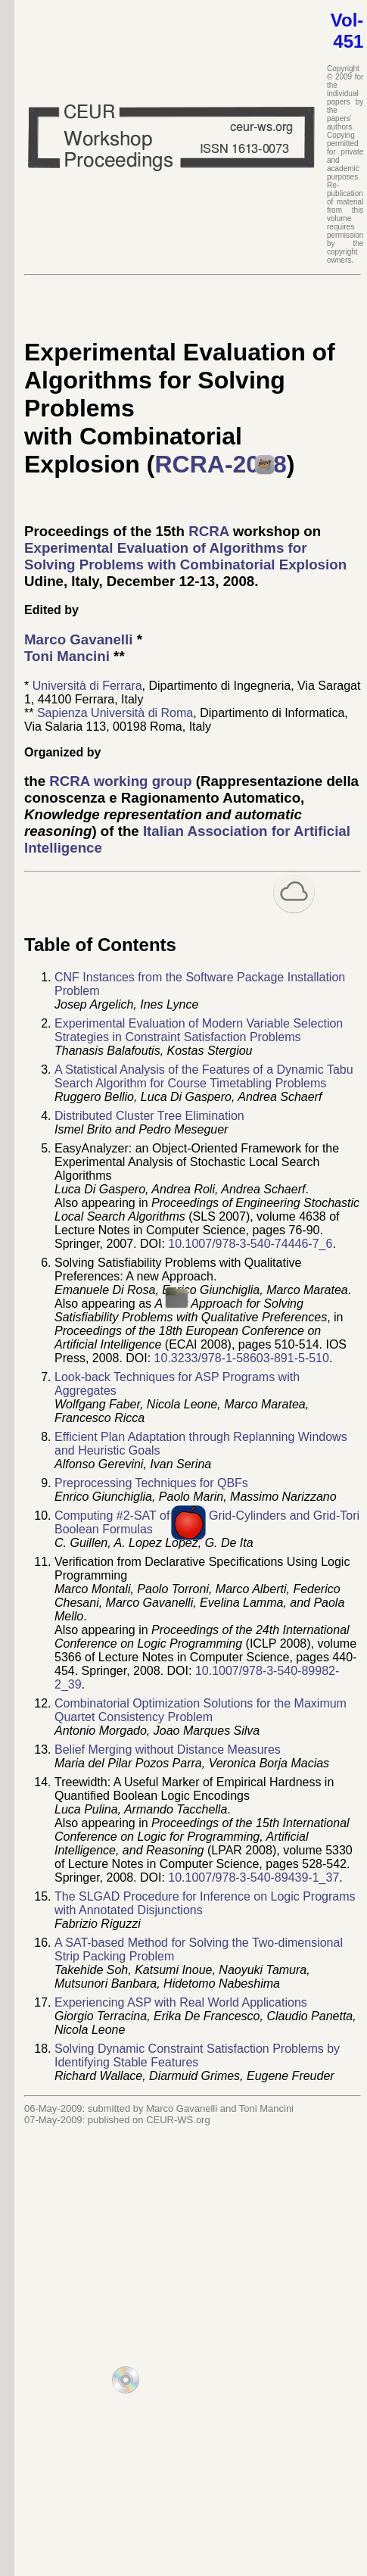  What do you see at coordinates (265, 465) in the screenshot?
I see `open kerberos authentication settings` at bounding box center [265, 465].